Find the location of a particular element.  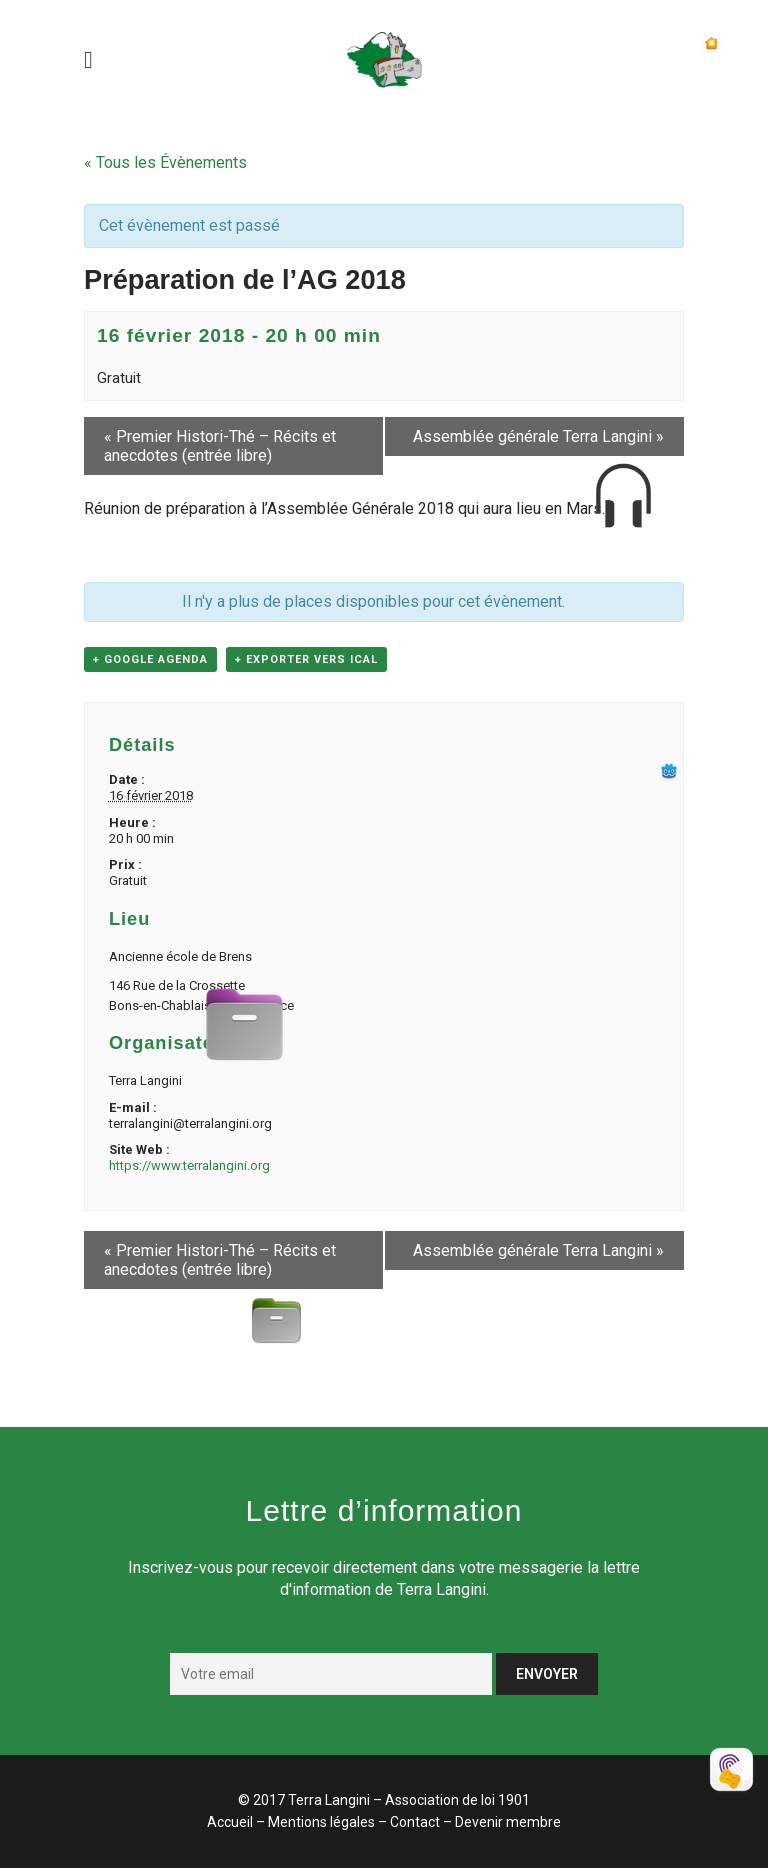

open the file manager application is located at coordinates (276, 1320).